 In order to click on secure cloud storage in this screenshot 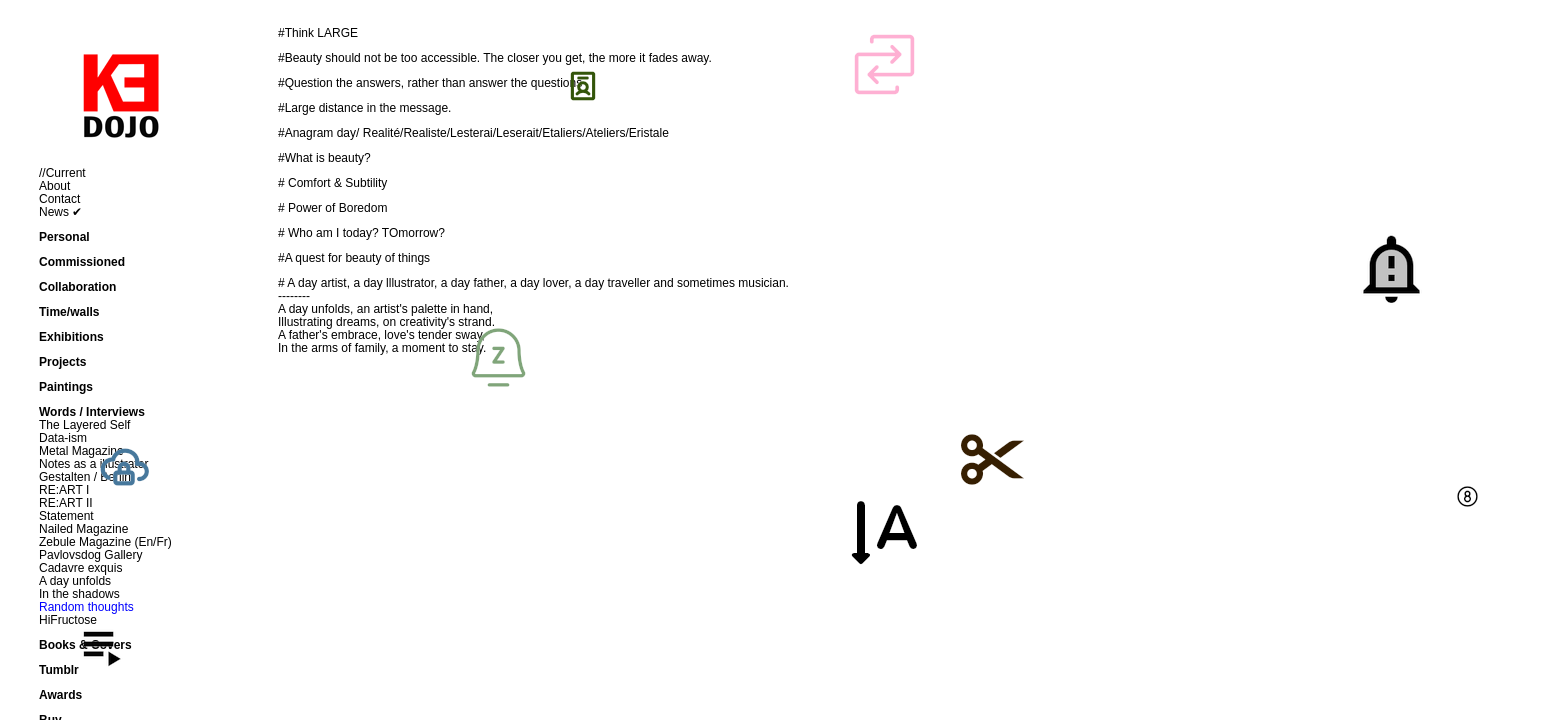, I will do `click(124, 466)`.